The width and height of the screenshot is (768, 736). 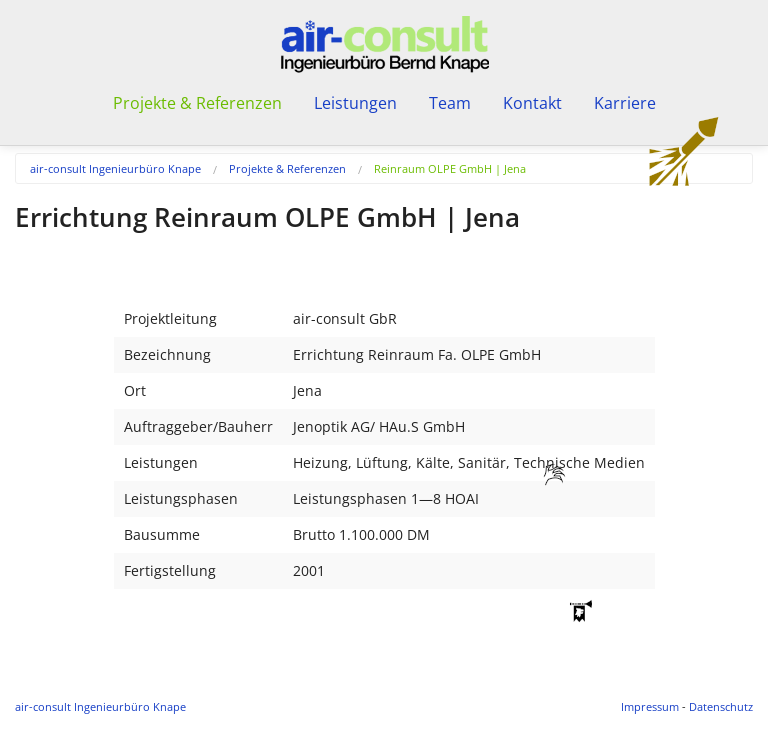 What do you see at coordinates (581, 611) in the screenshot?
I see `announce a new achievement or milestone` at bounding box center [581, 611].